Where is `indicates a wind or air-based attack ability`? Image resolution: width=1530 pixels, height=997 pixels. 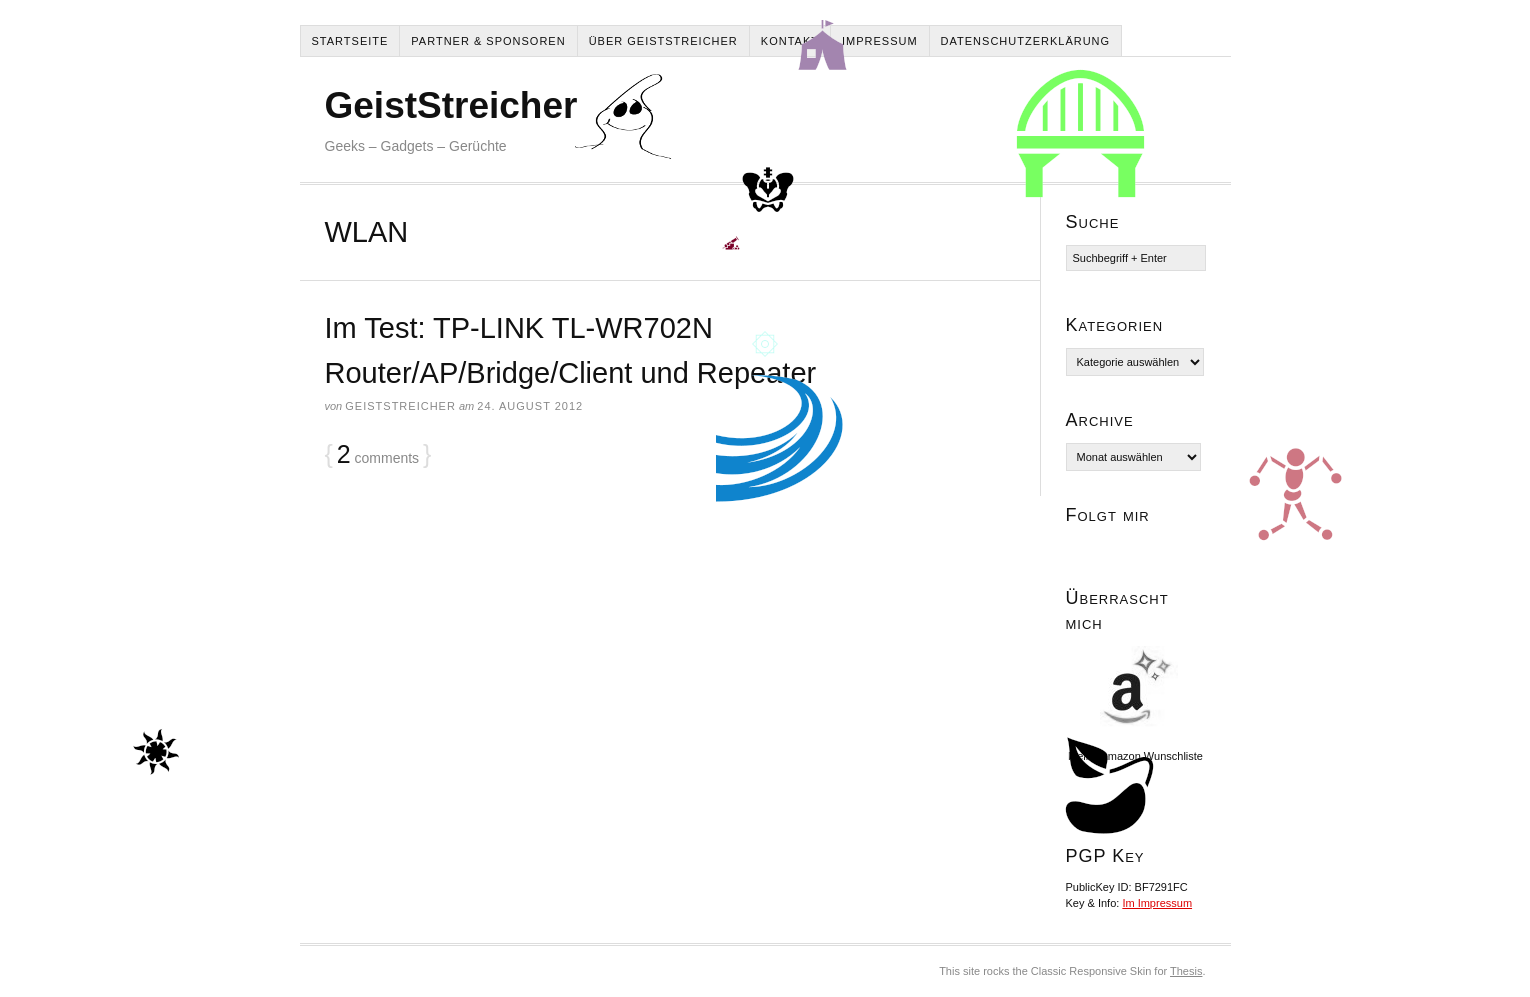 indicates a wind or air-based attack ability is located at coordinates (779, 439).